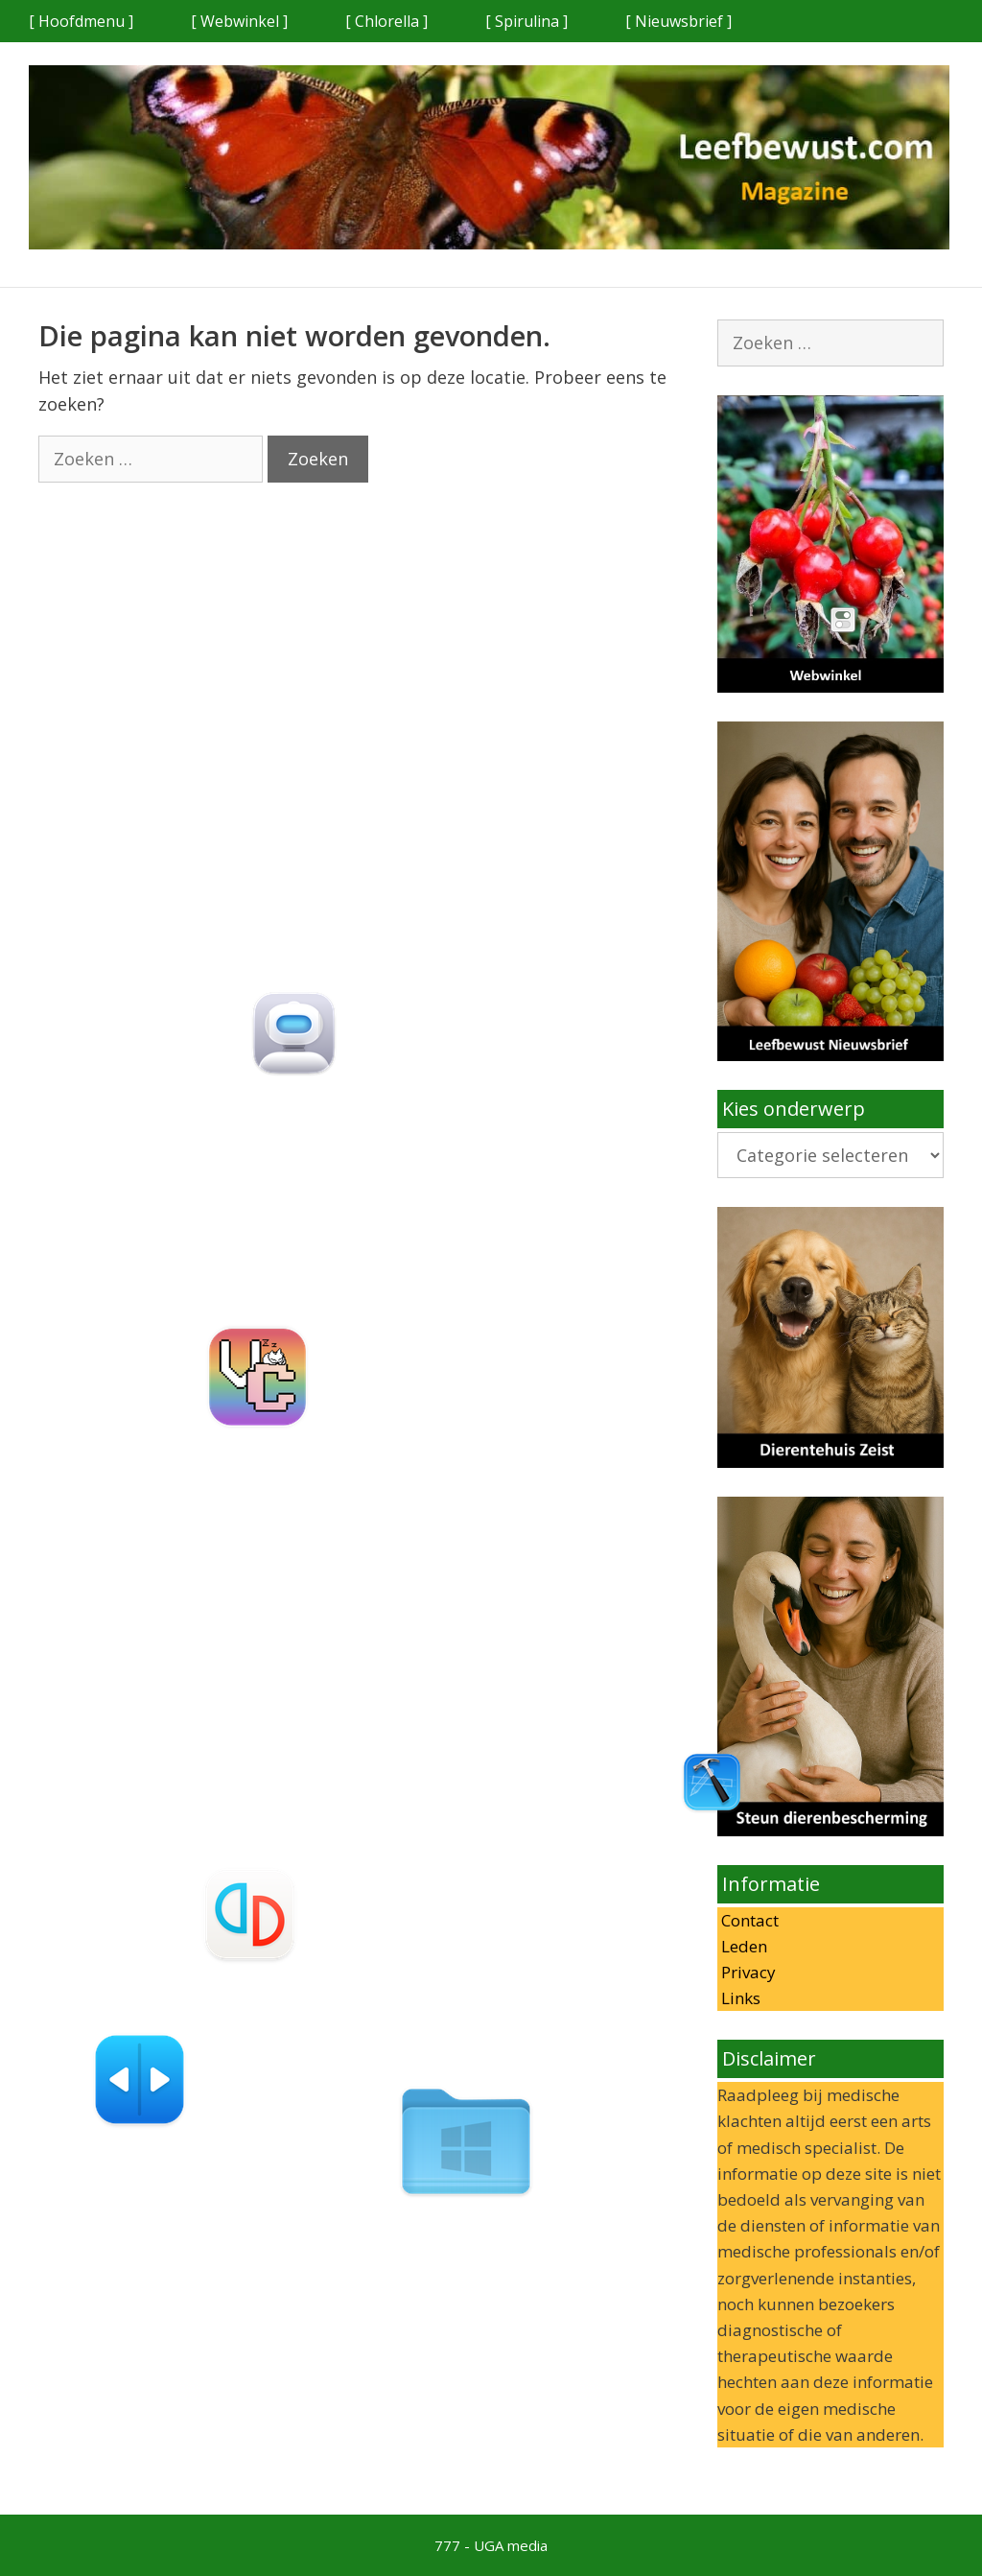  What do you see at coordinates (293, 1032) in the screenshot?
I see `open Automator app for macOS` at bounding box center [293, 1032].